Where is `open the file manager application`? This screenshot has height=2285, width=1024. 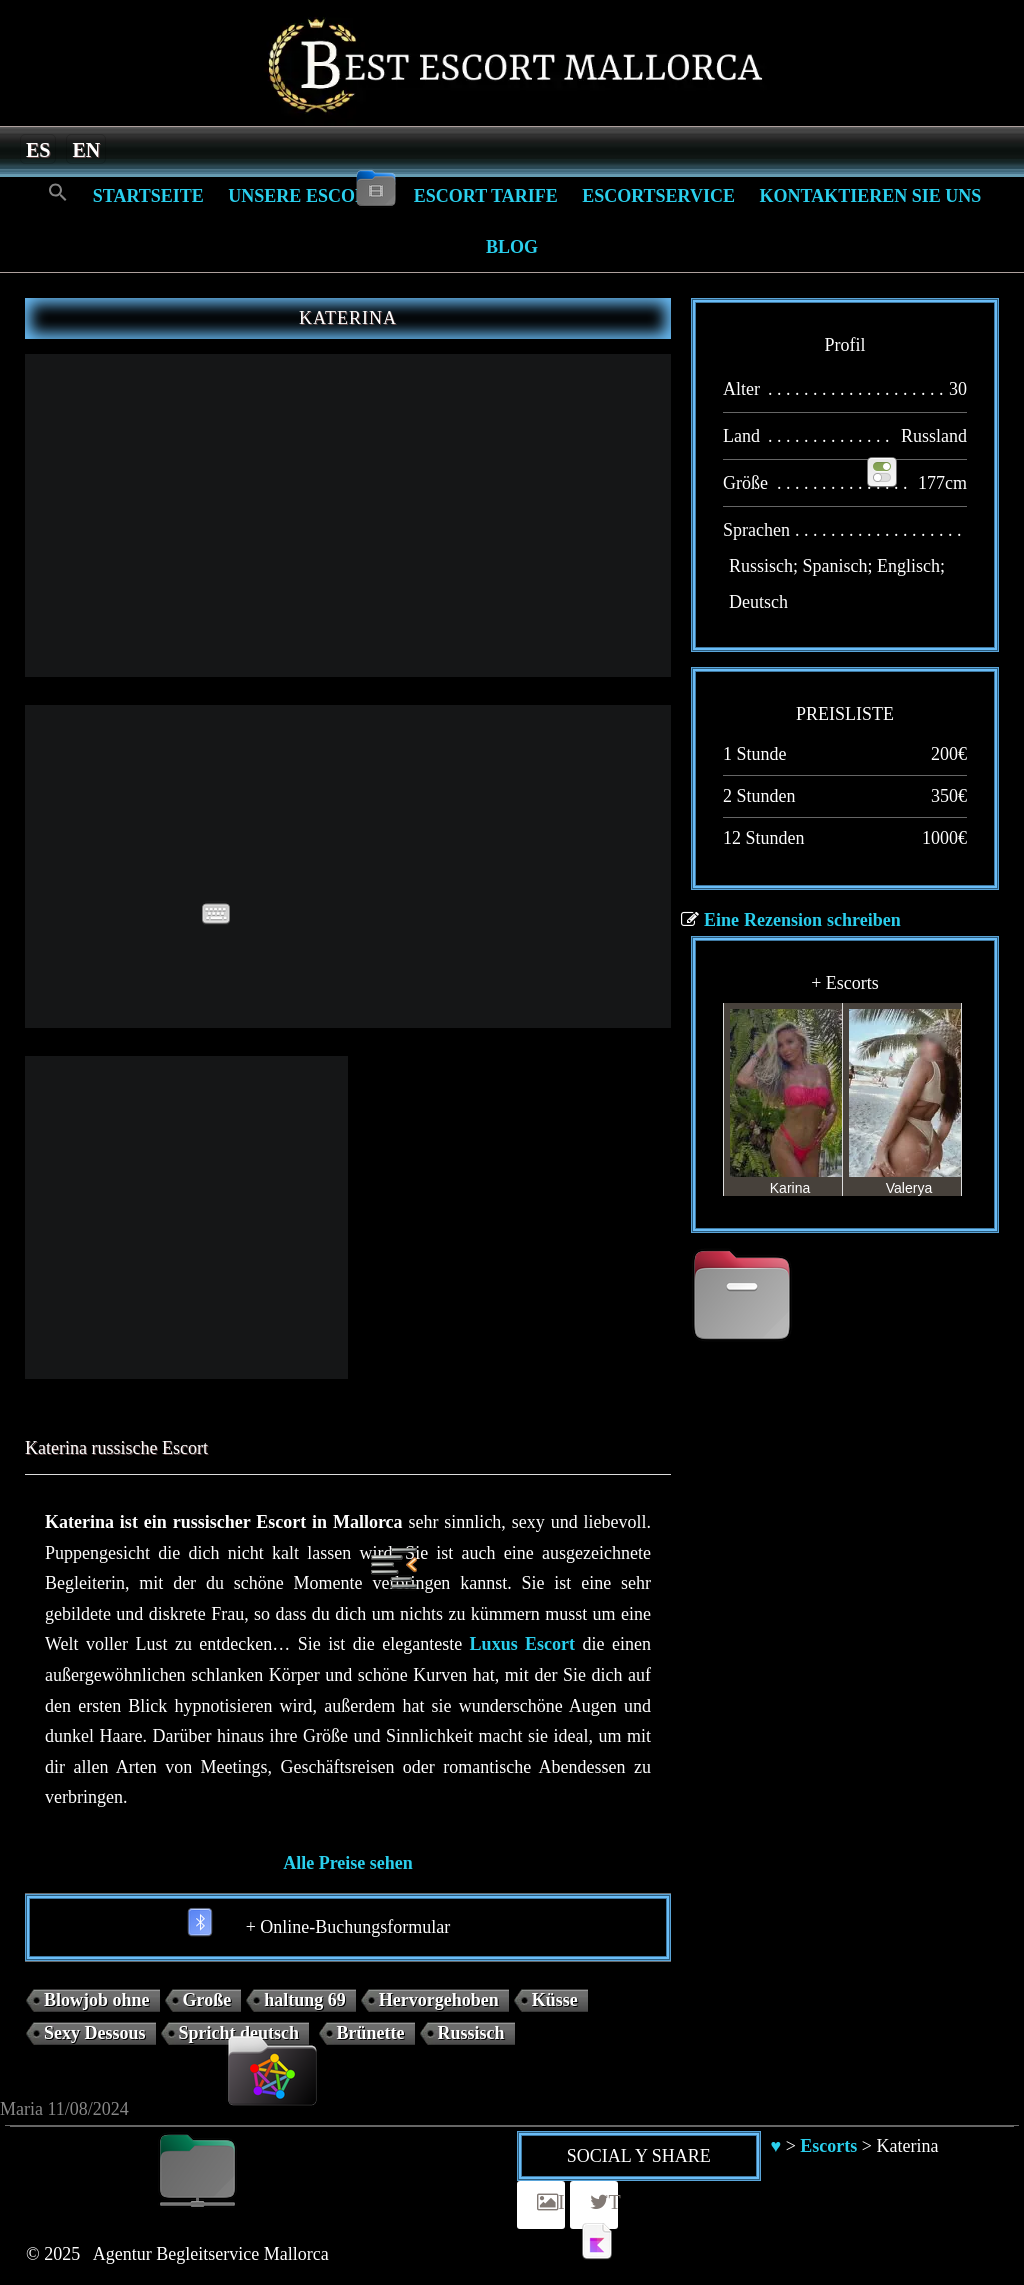 open the file manager application is located at coordinates (742, 1295).